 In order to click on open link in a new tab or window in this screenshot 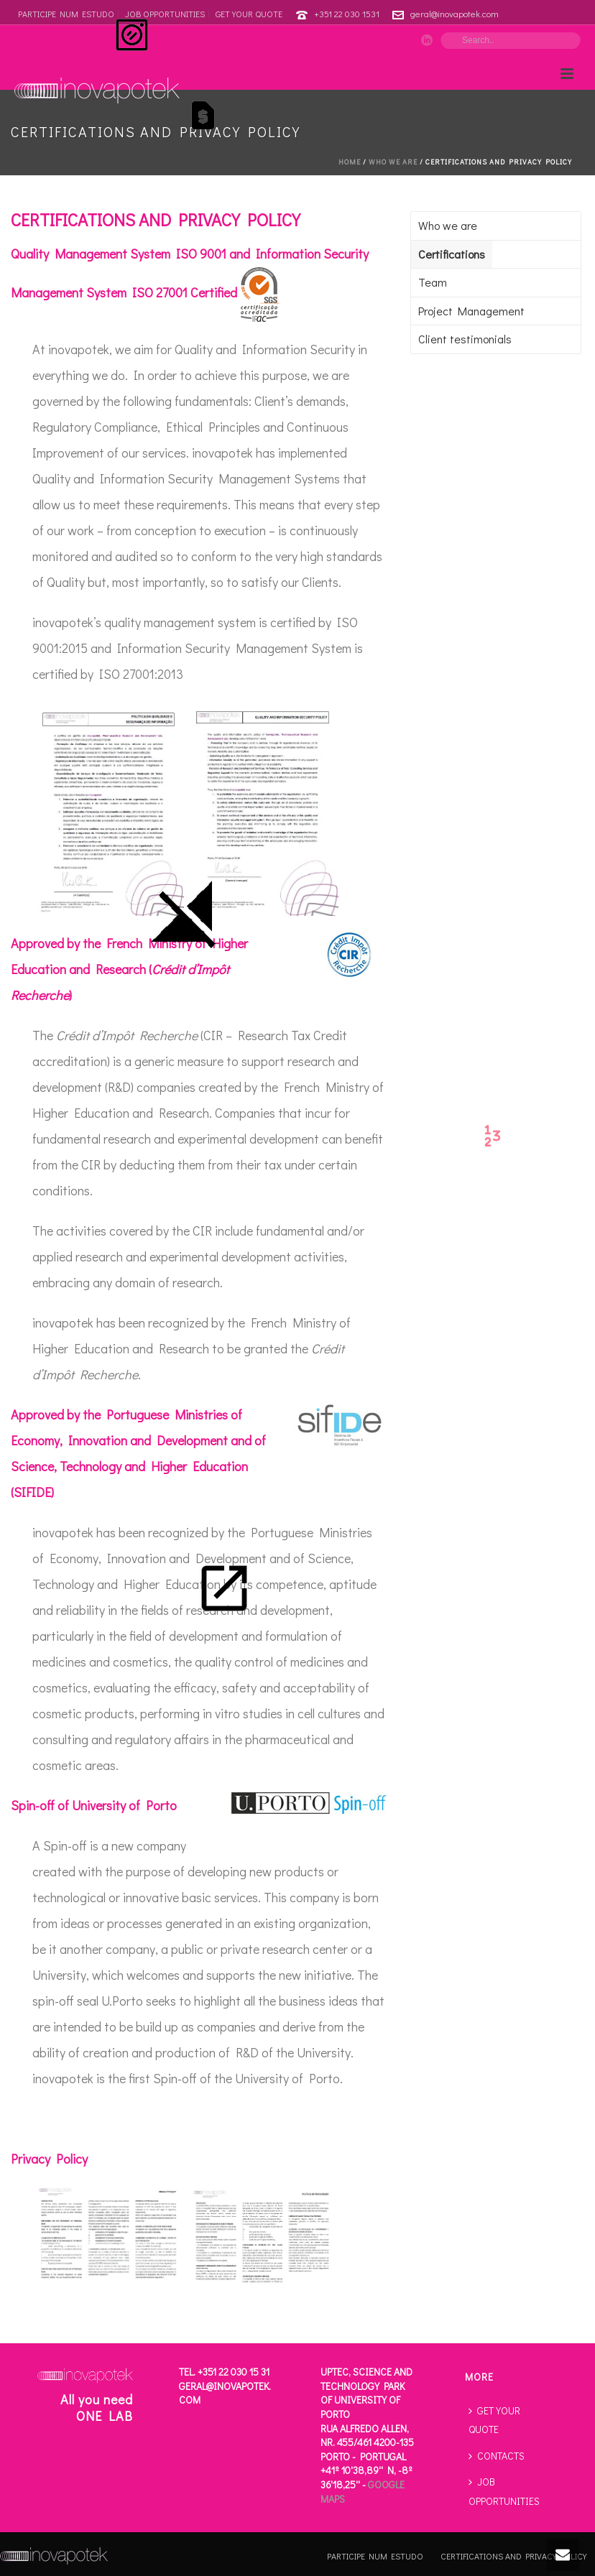, I will do `click(224, 1588)`.